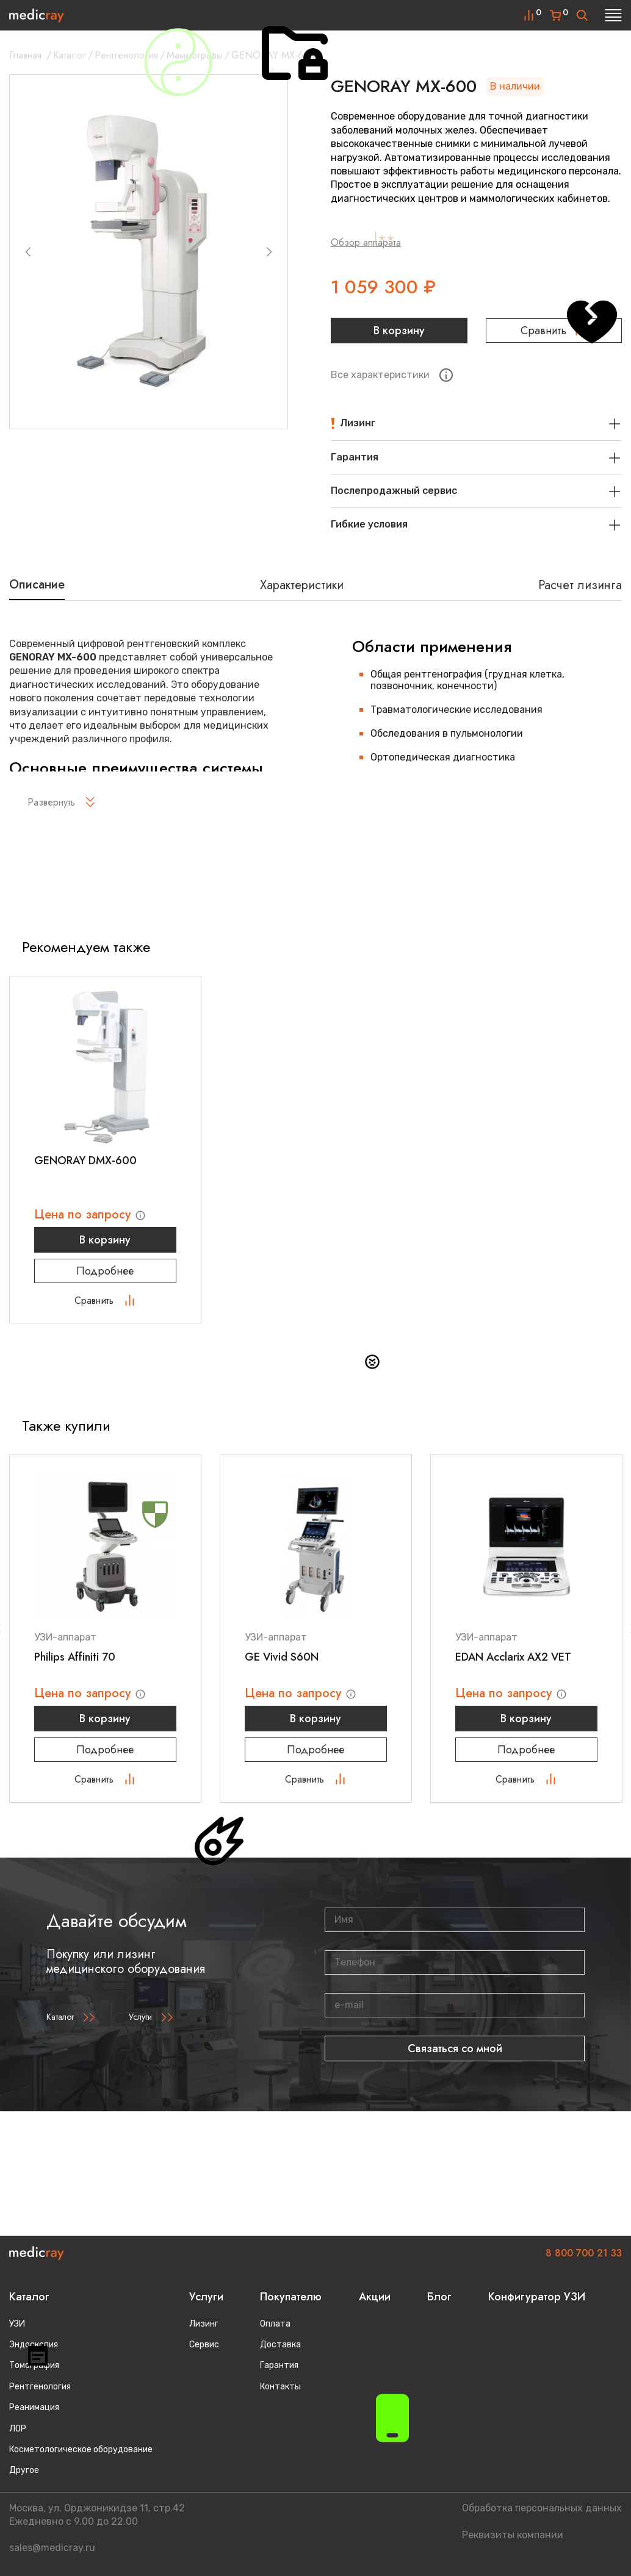 This screenshot has width=631, height=2576. What do you see at coordinates (178, 62) in the screenshot?
I see `toggle balance or harmony mode` at bounding box center [178, 62].